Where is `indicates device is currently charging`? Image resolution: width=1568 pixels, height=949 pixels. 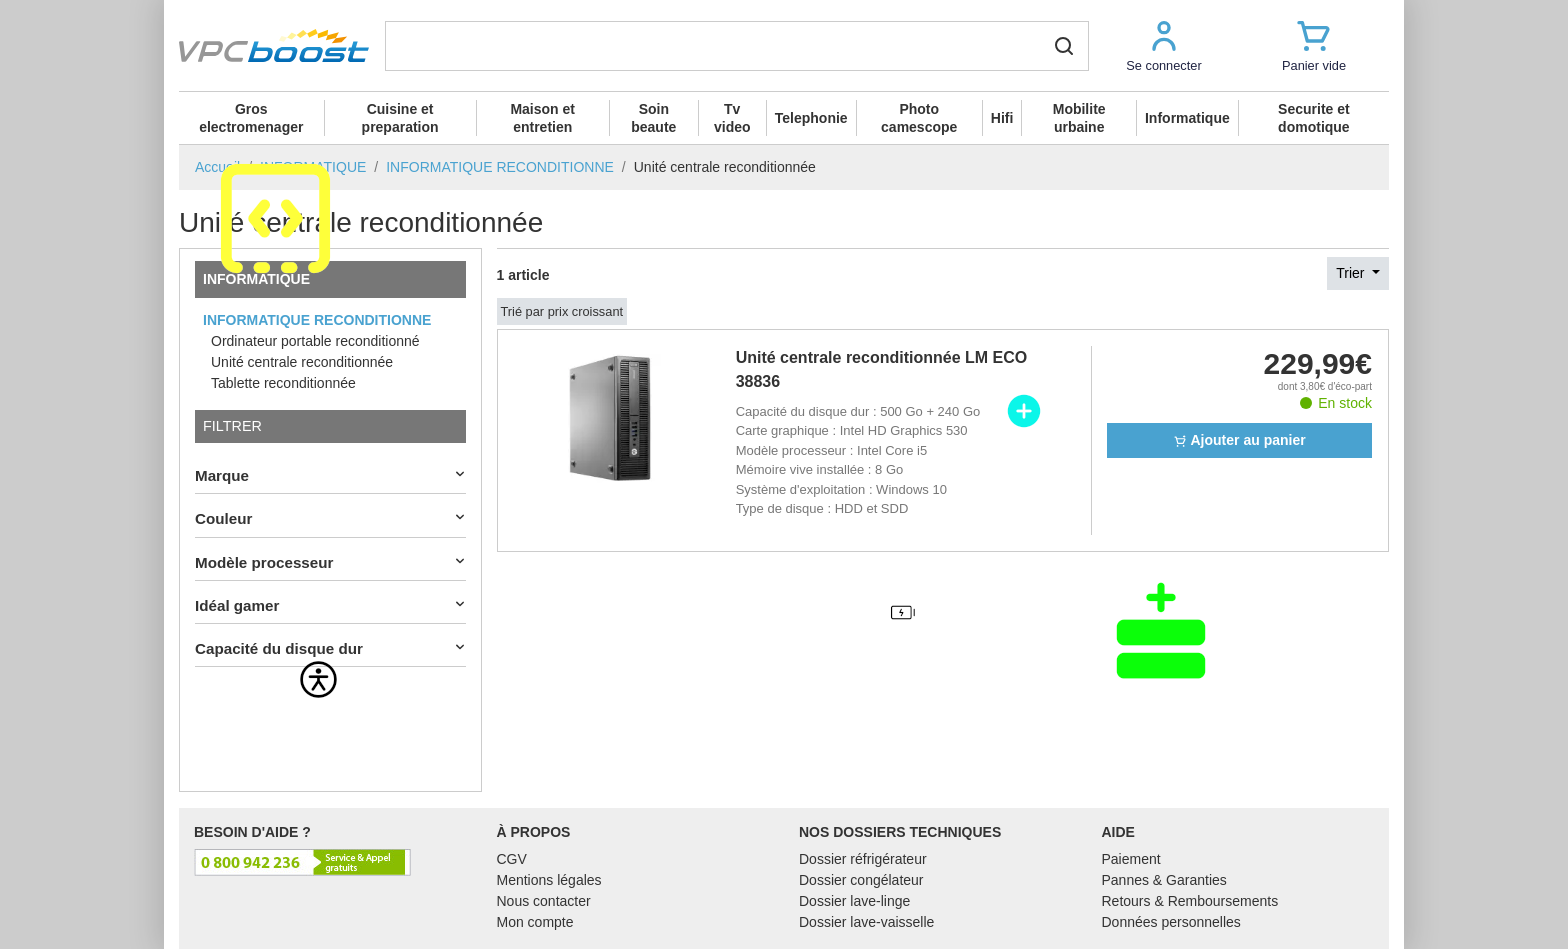 indicates device is currently charging is located at coordinates (902, 612).